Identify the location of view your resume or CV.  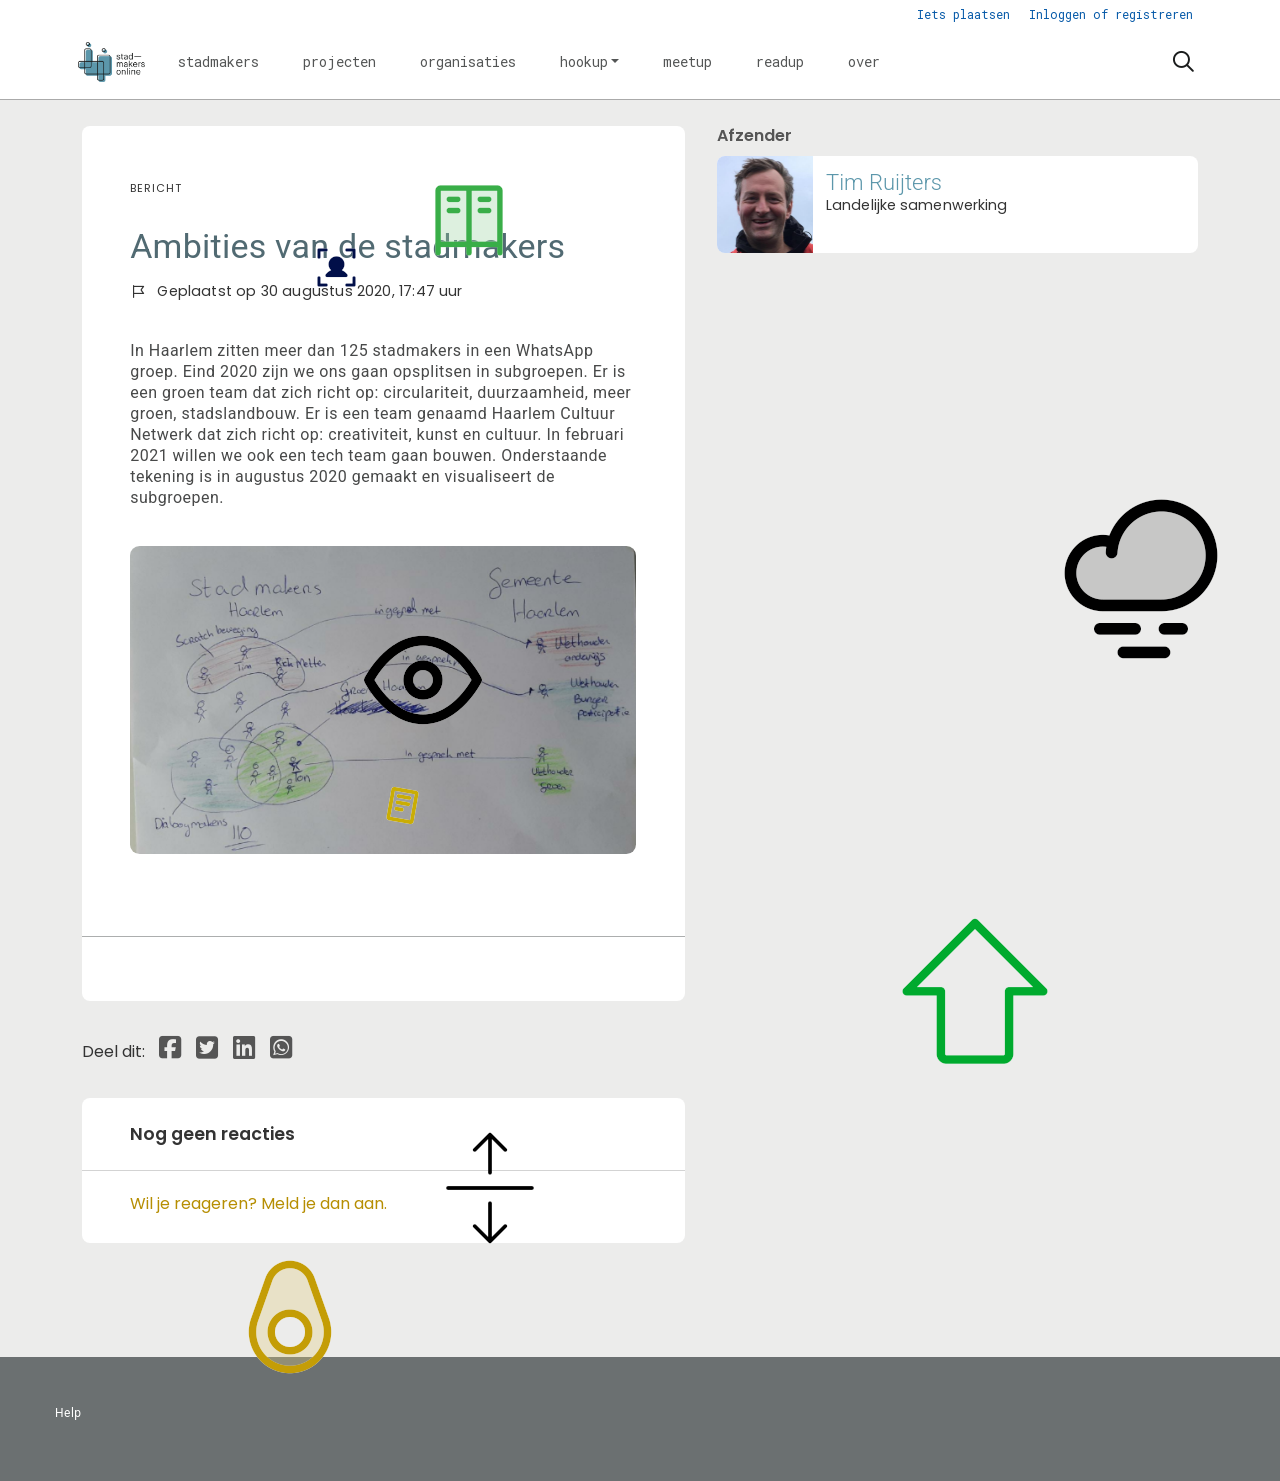
(402, 805).